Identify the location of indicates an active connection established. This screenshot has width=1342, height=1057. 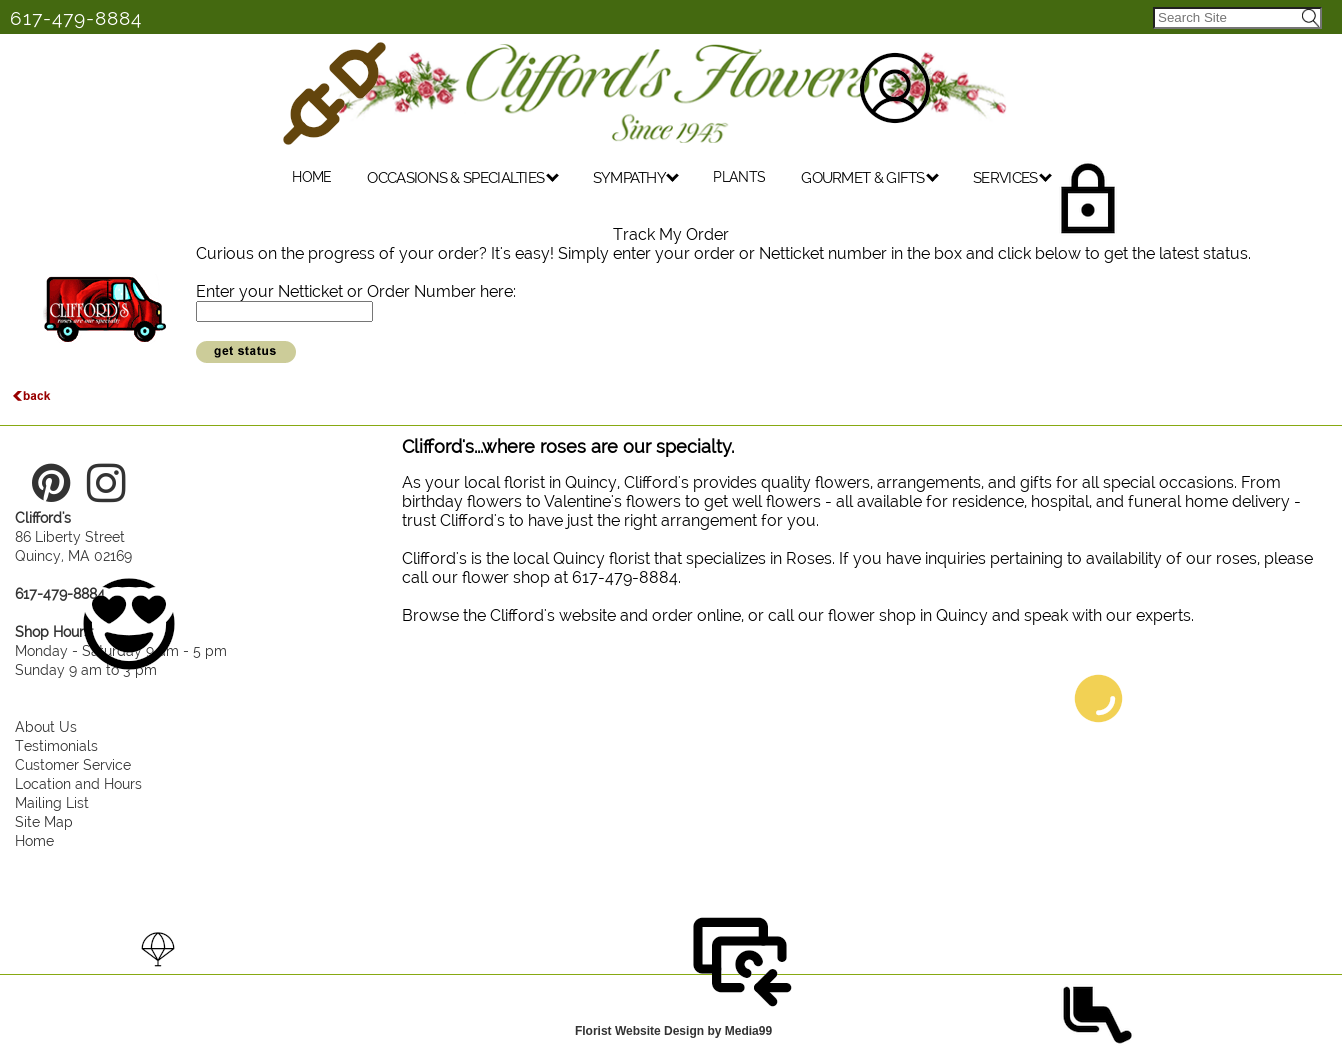
(334, 93).